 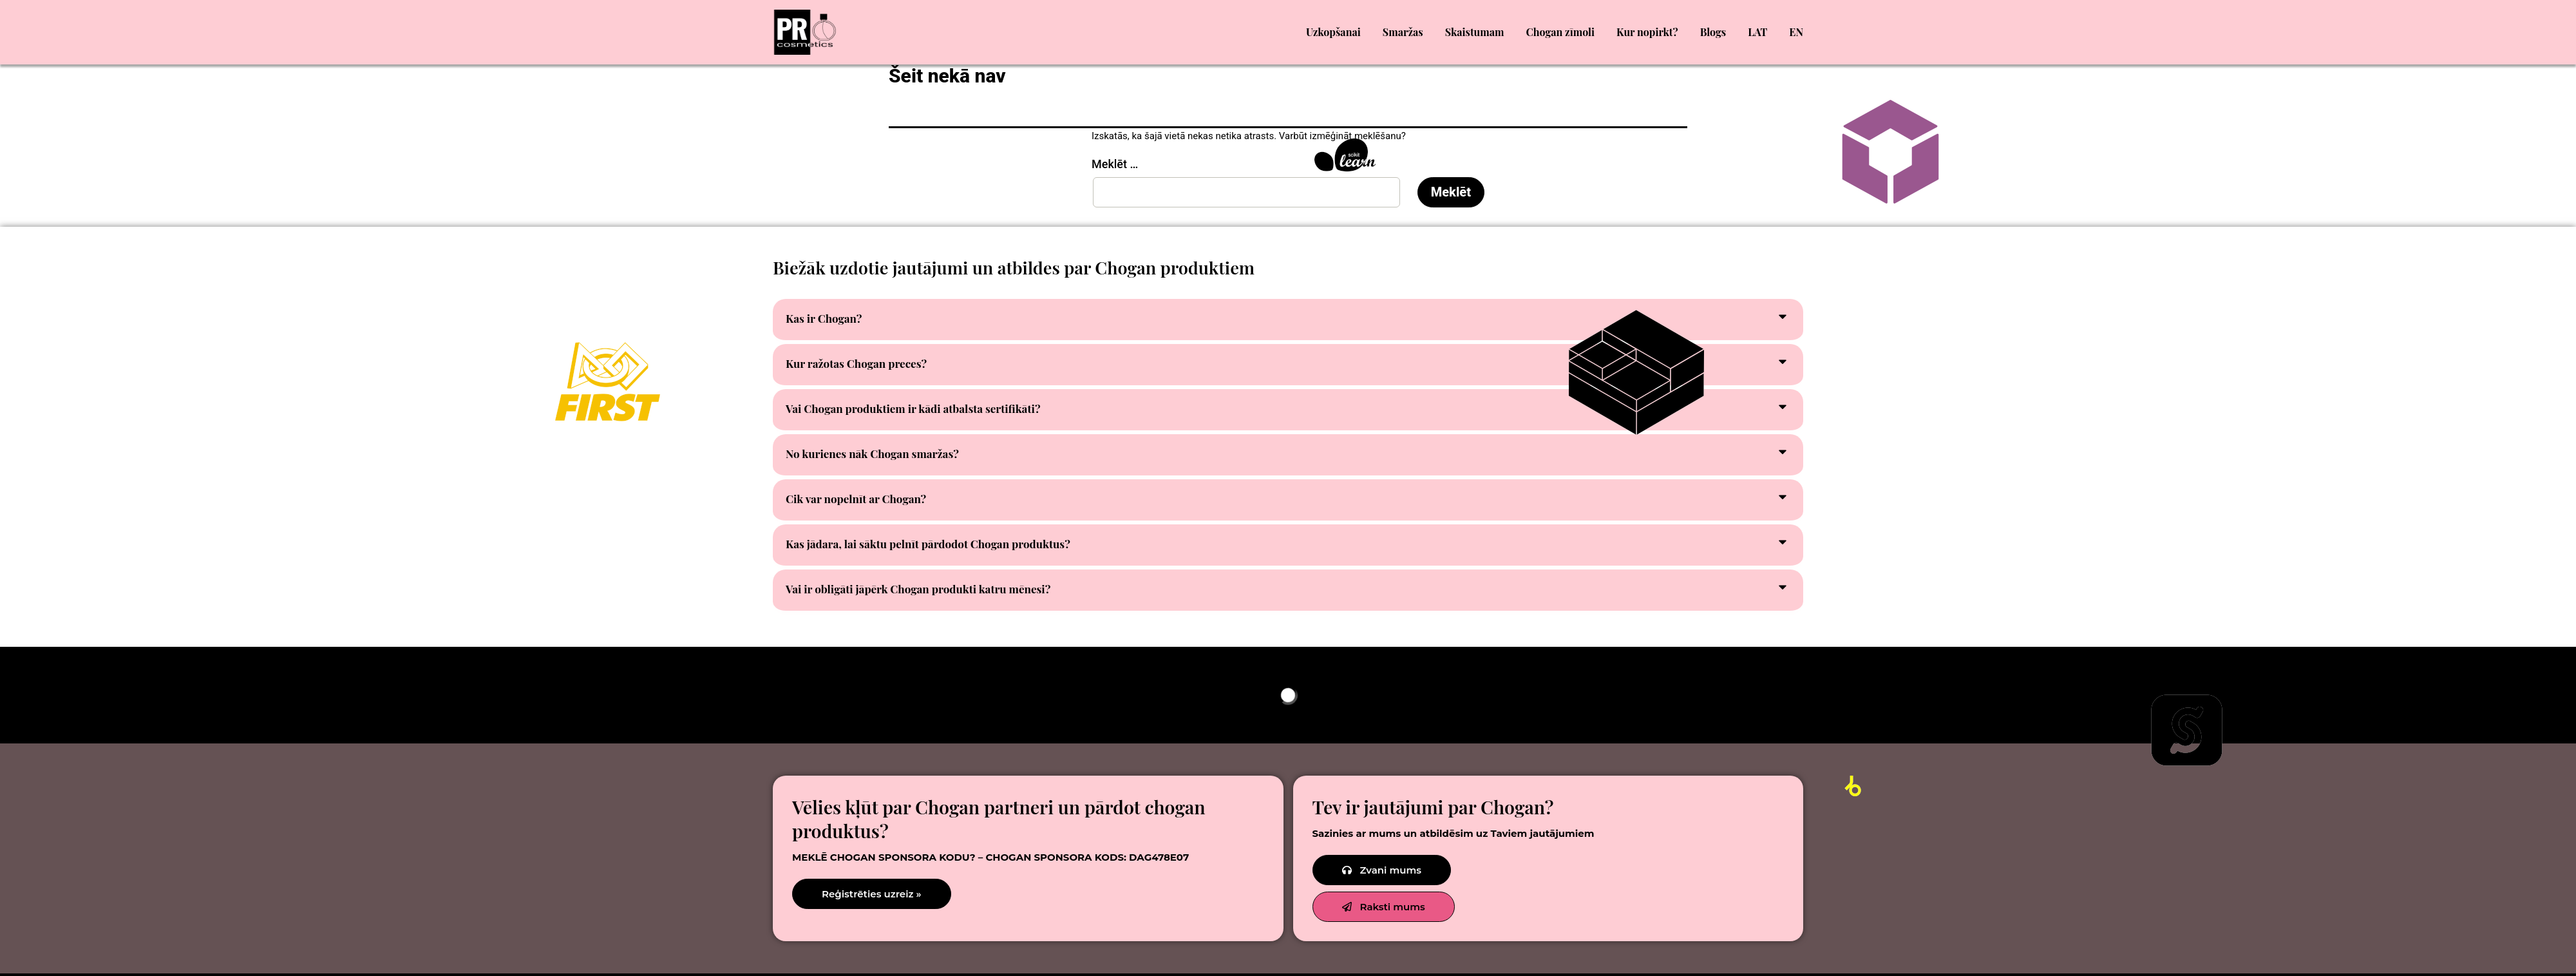 I want to click on Linux Containers (LXC) logo, so click(x=1636, y=372).